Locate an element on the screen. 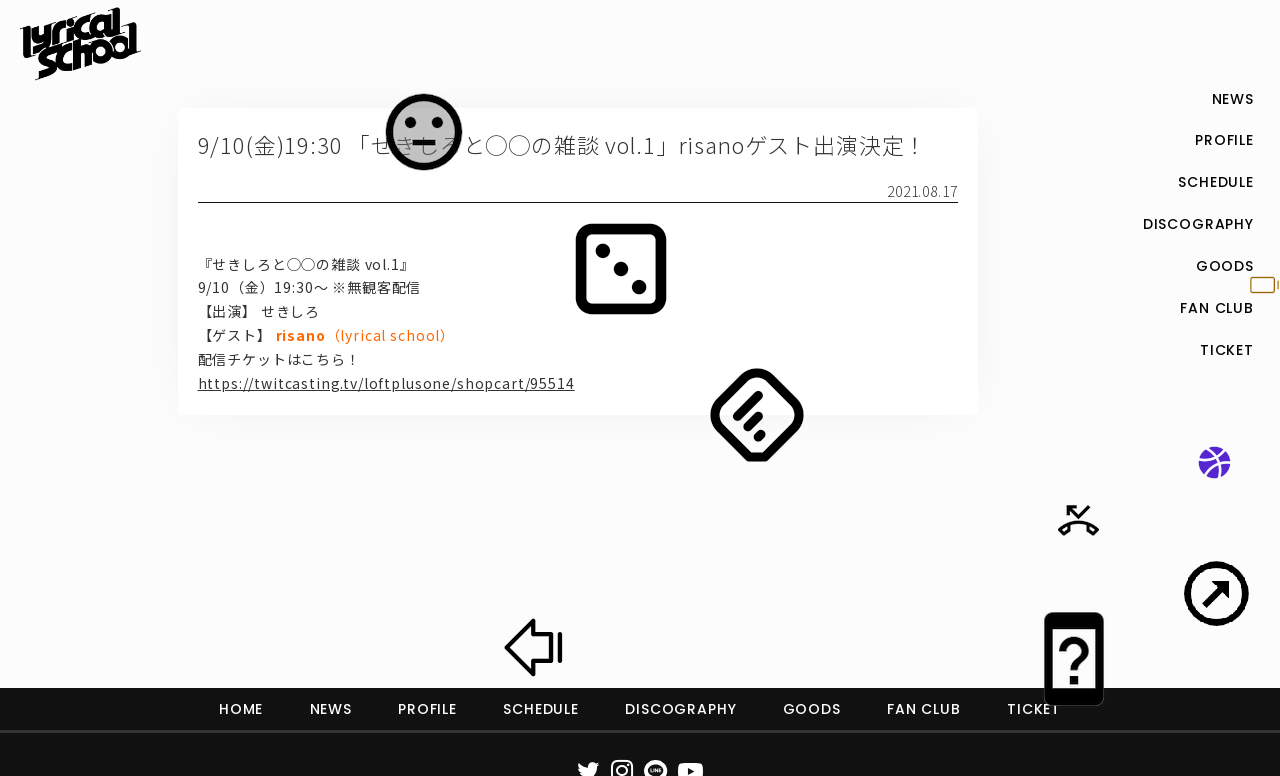 Image resolution: width=1280 pixels, height=776 pixels. indicates battery is empty or depleted is located at coordinates (1264, 285).